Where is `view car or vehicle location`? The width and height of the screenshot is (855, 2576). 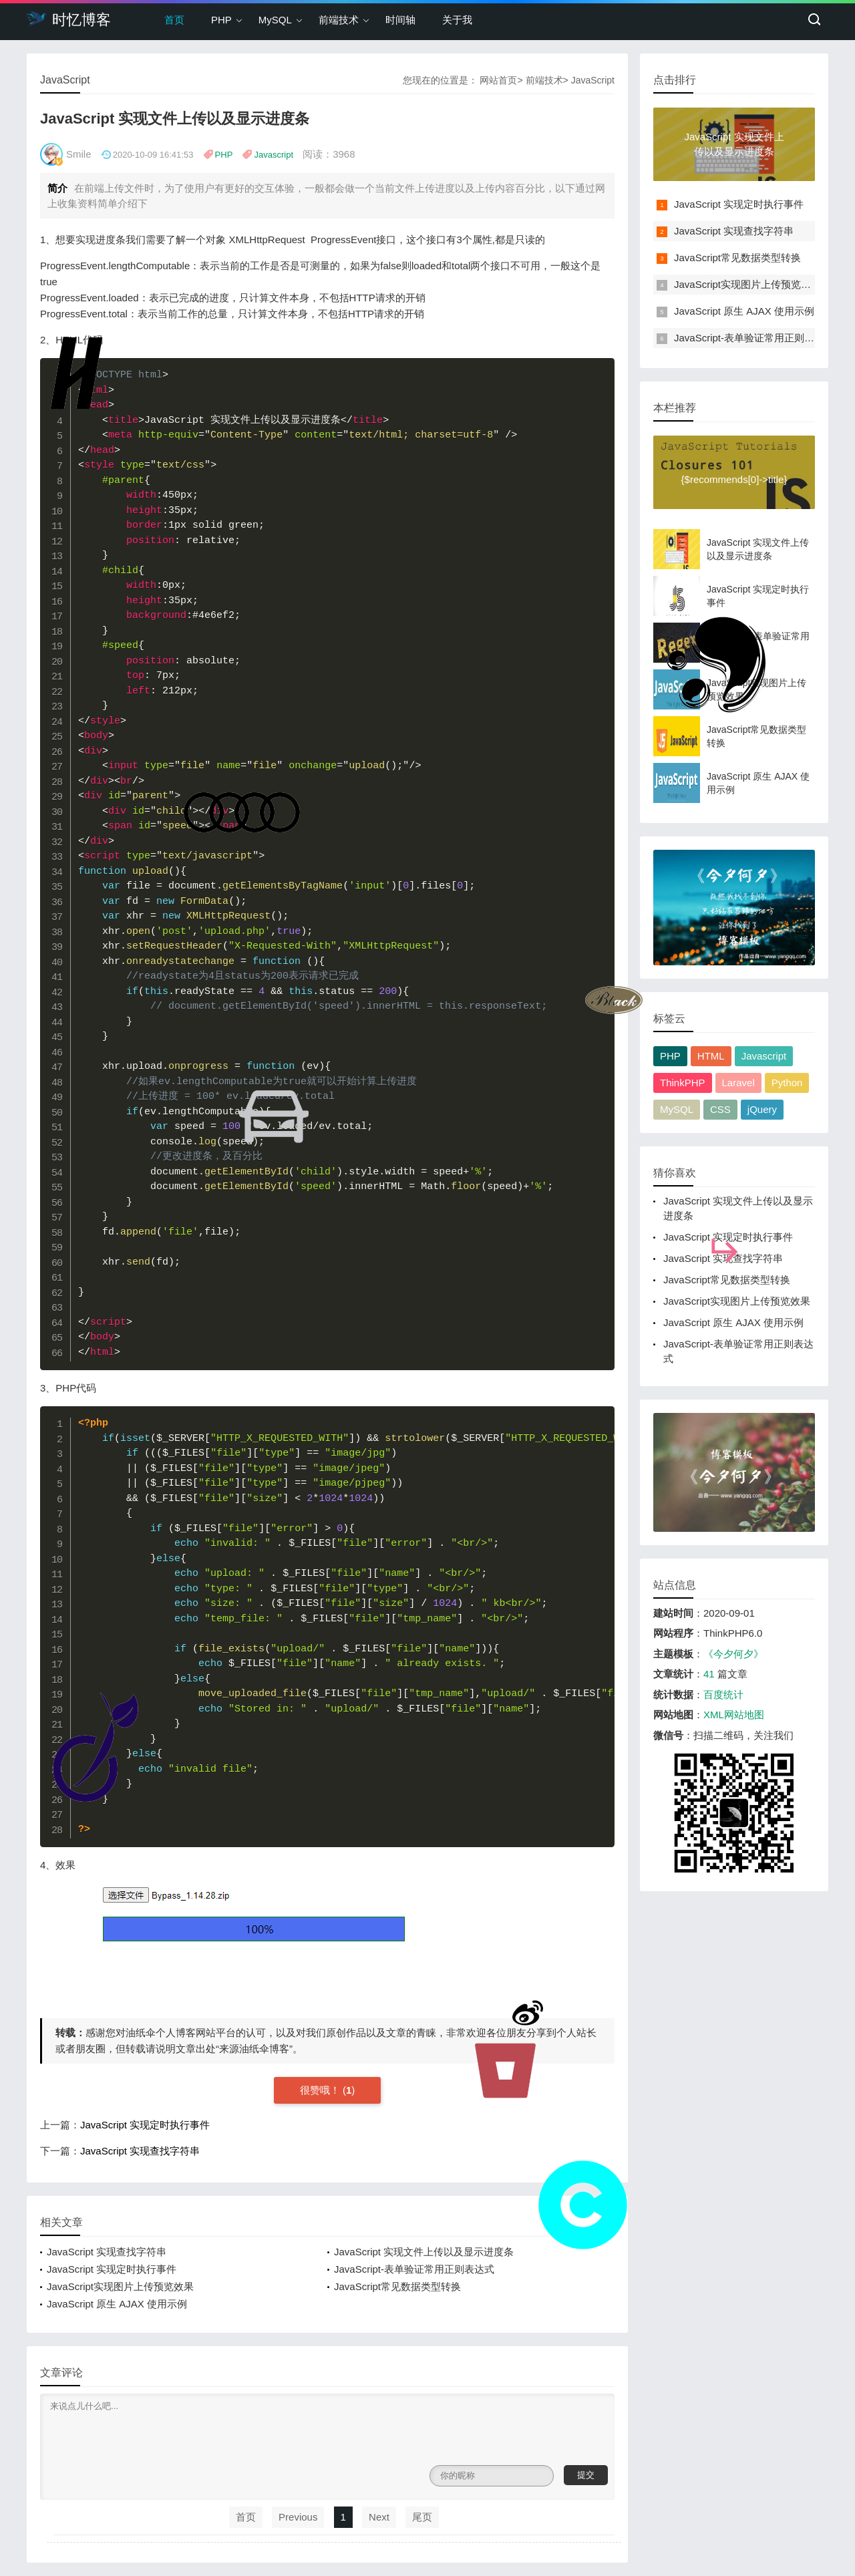
view car or vehicle location is located at coordinates (274, 1114).